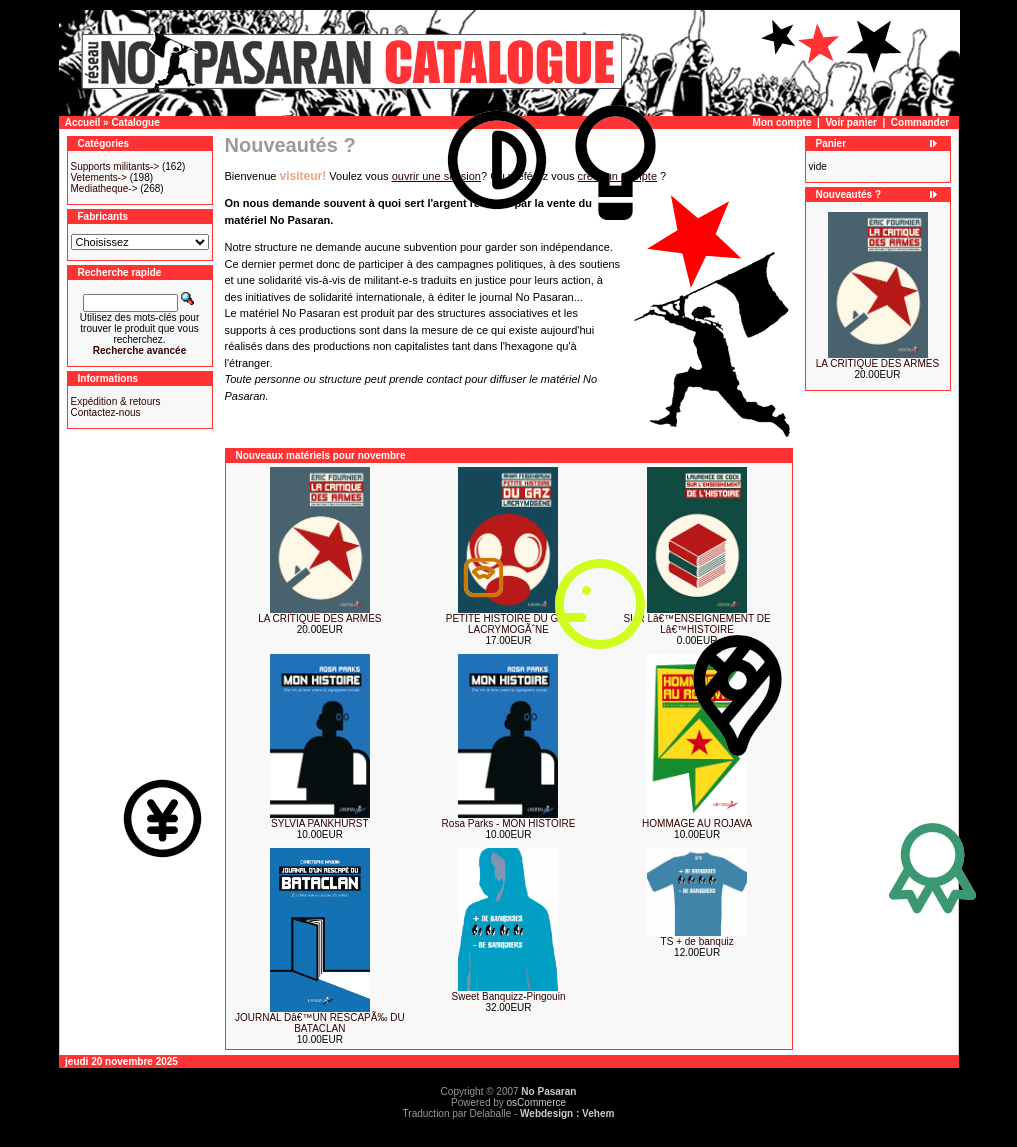  I want to click on view balance in japanese yen, so click(162, 818).